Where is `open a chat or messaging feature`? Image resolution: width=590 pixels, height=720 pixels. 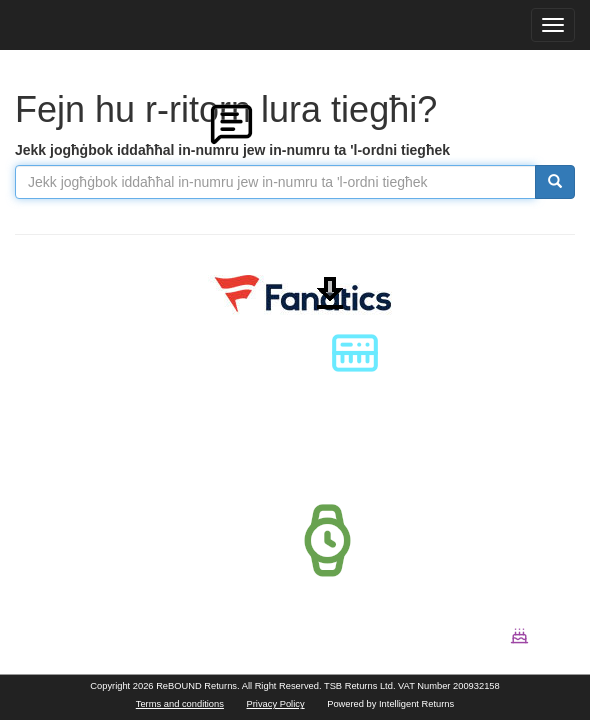 open a chat or messaging feature is located at coordinates (231, 123).